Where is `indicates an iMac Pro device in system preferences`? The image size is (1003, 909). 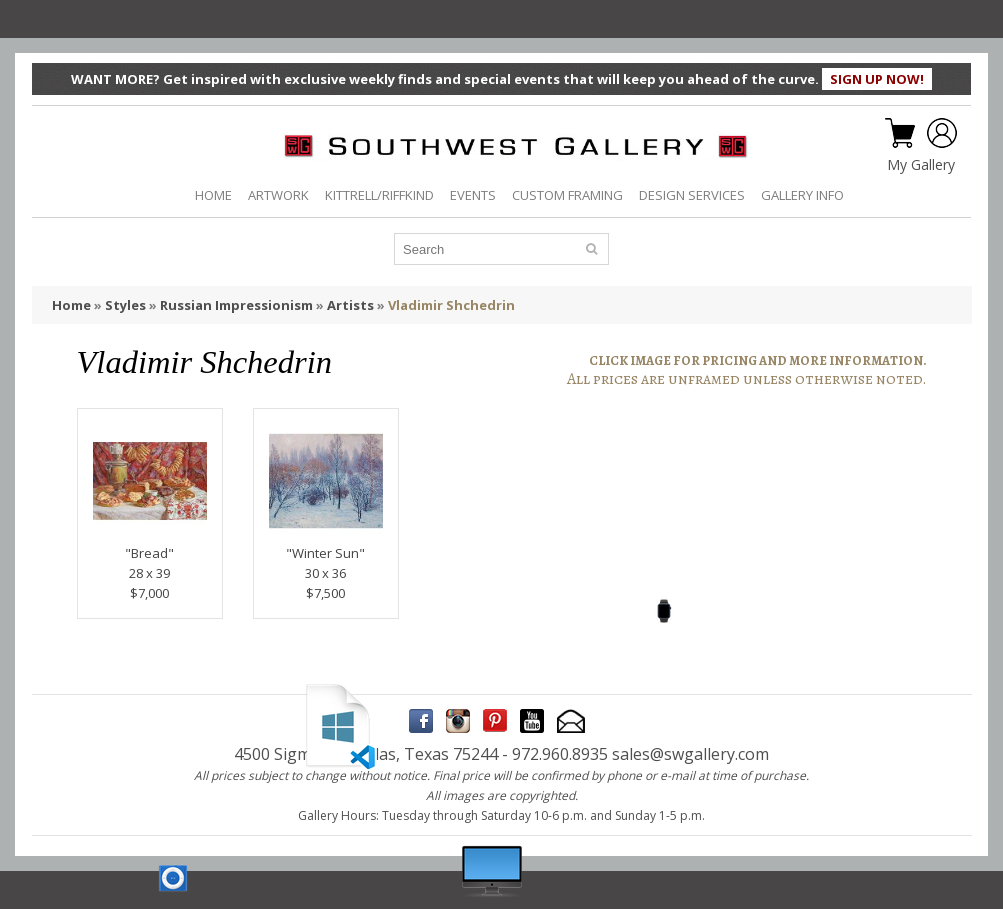 indicates an iMac Pro device in system preferences is located at coordinates (492, 868).